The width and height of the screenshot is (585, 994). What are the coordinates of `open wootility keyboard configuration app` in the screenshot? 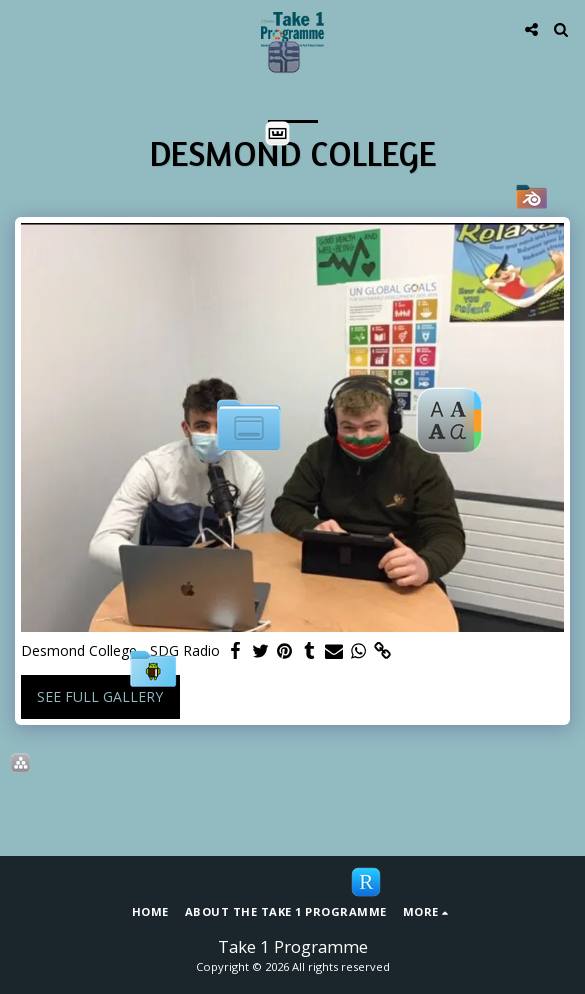 It's located at (277, 133).